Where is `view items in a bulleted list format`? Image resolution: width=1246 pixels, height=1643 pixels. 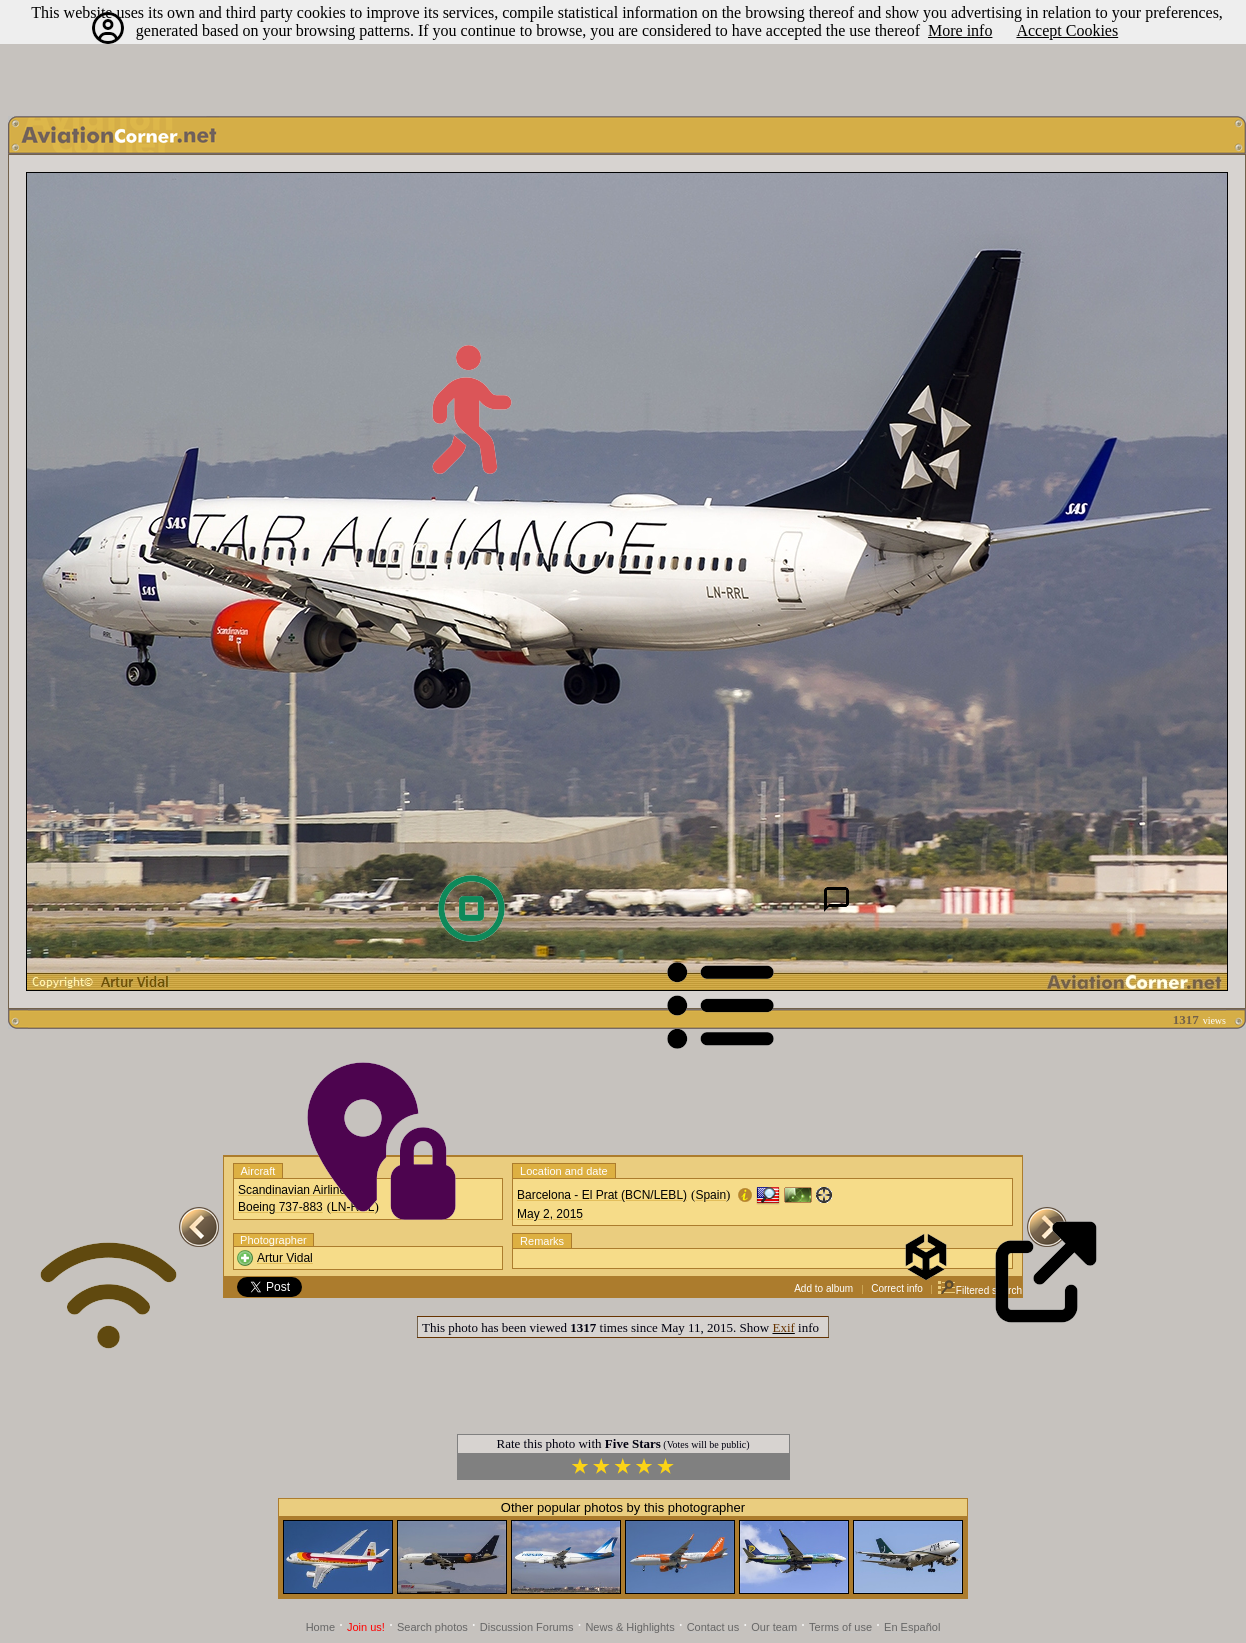
view items in a bulleted list format is located at coordinates (720, 1005).